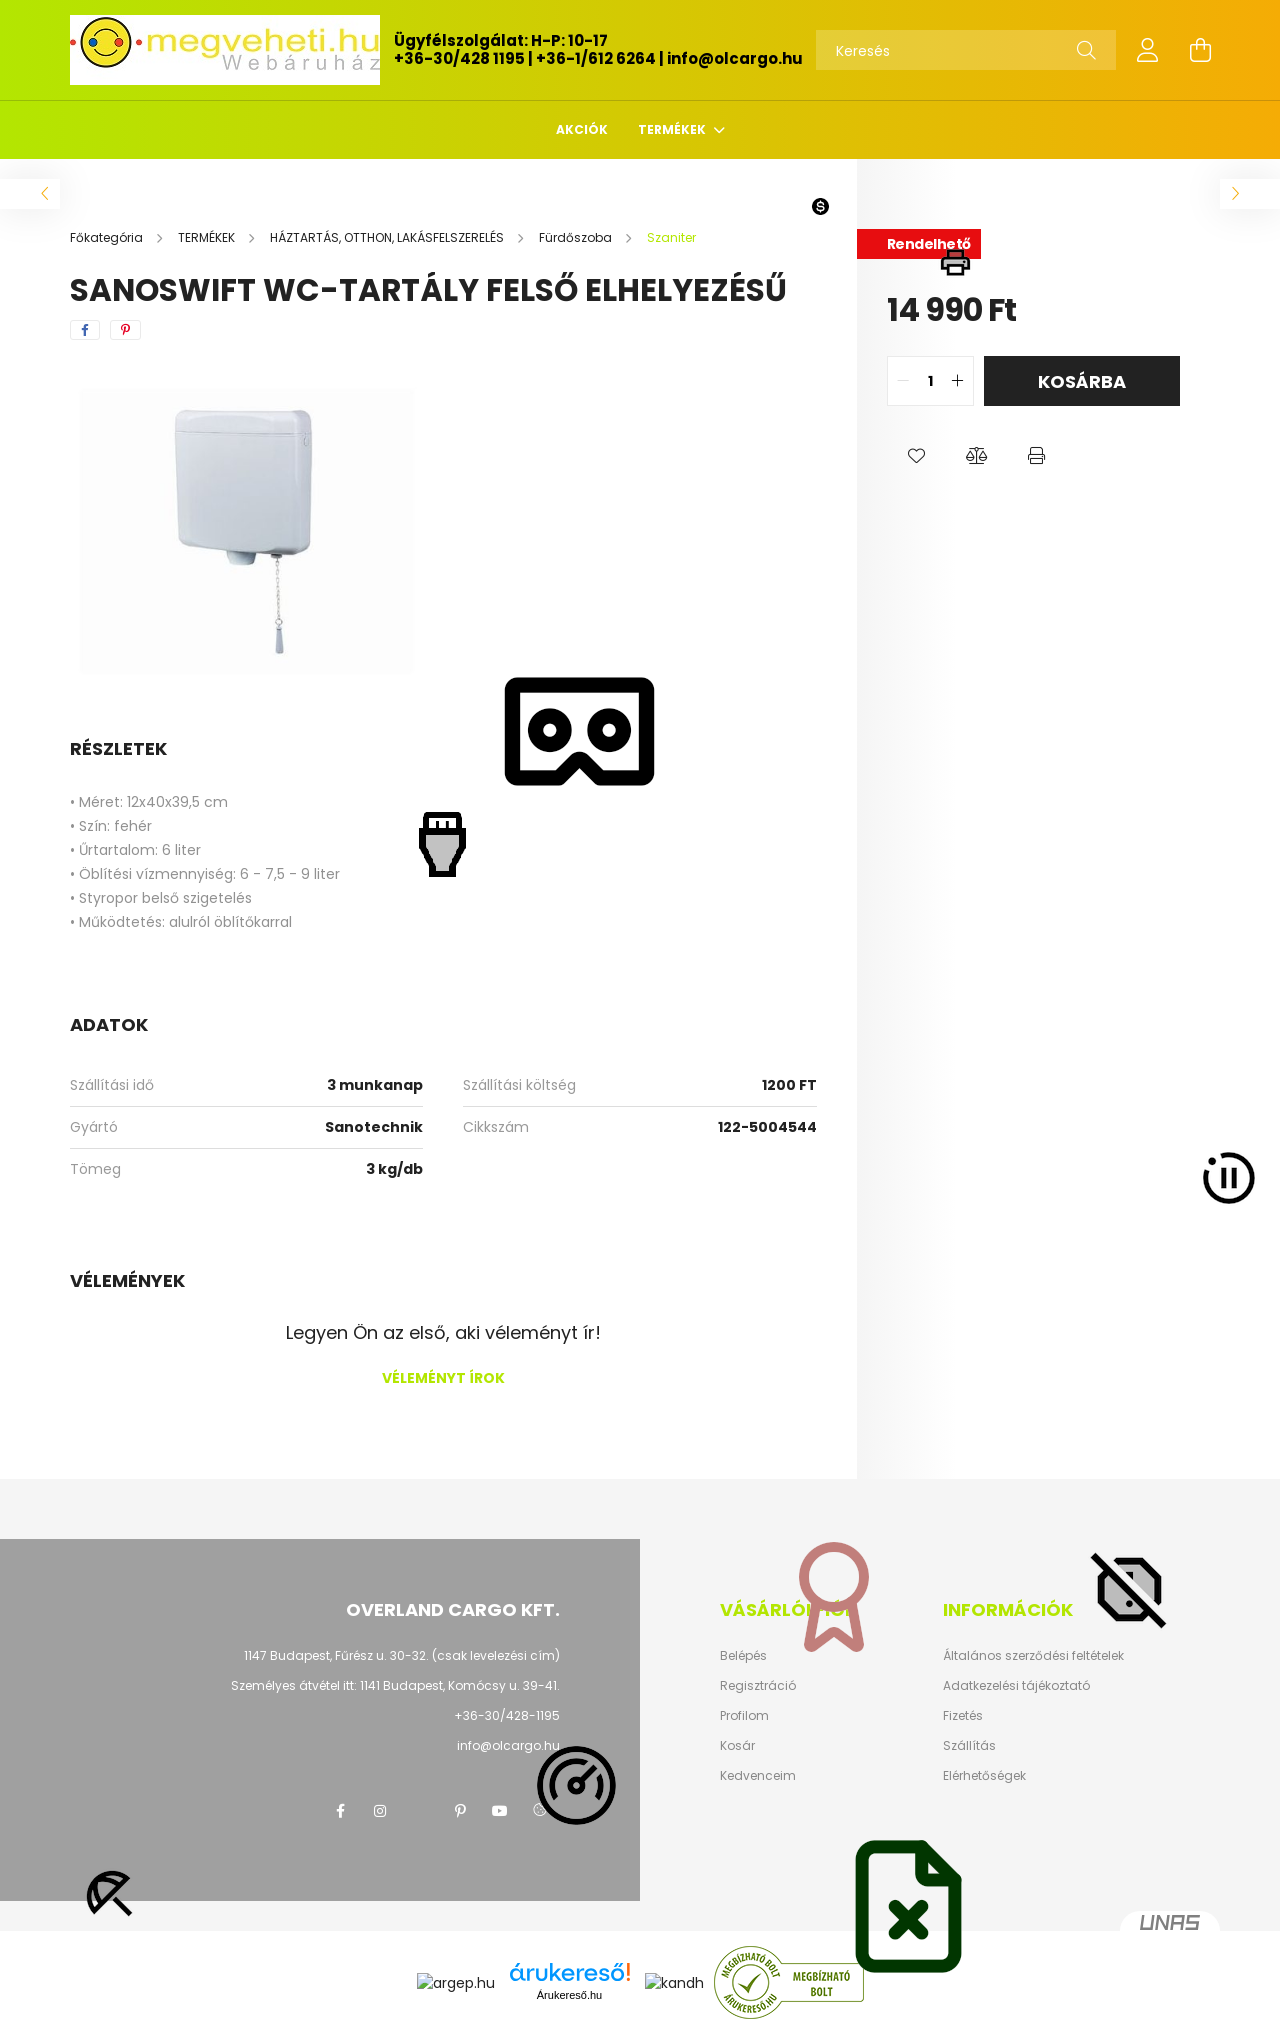 This screenshot has width=1280, height=2035. I want to click on launch google cardboard VR experience, so click(579, 731).